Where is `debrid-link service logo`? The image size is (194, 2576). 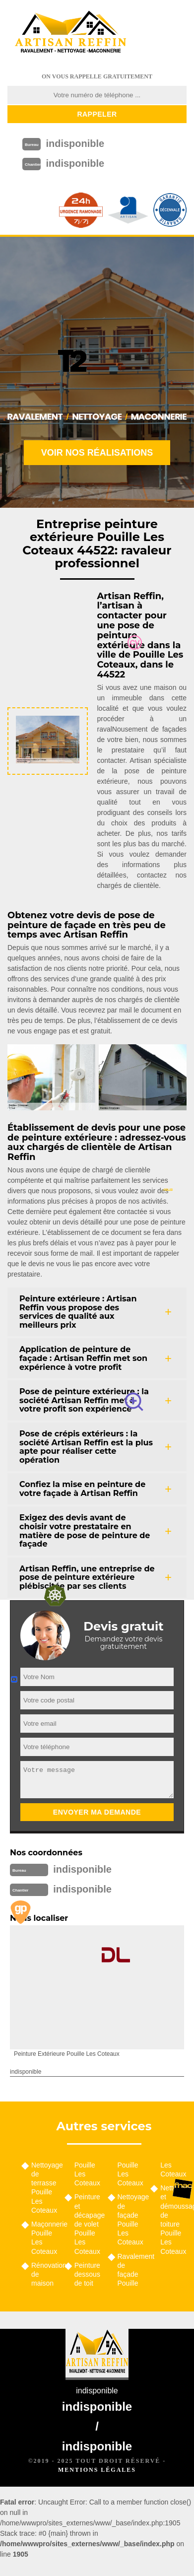
debrid-link service logo is located at coordinates (116, 1955).